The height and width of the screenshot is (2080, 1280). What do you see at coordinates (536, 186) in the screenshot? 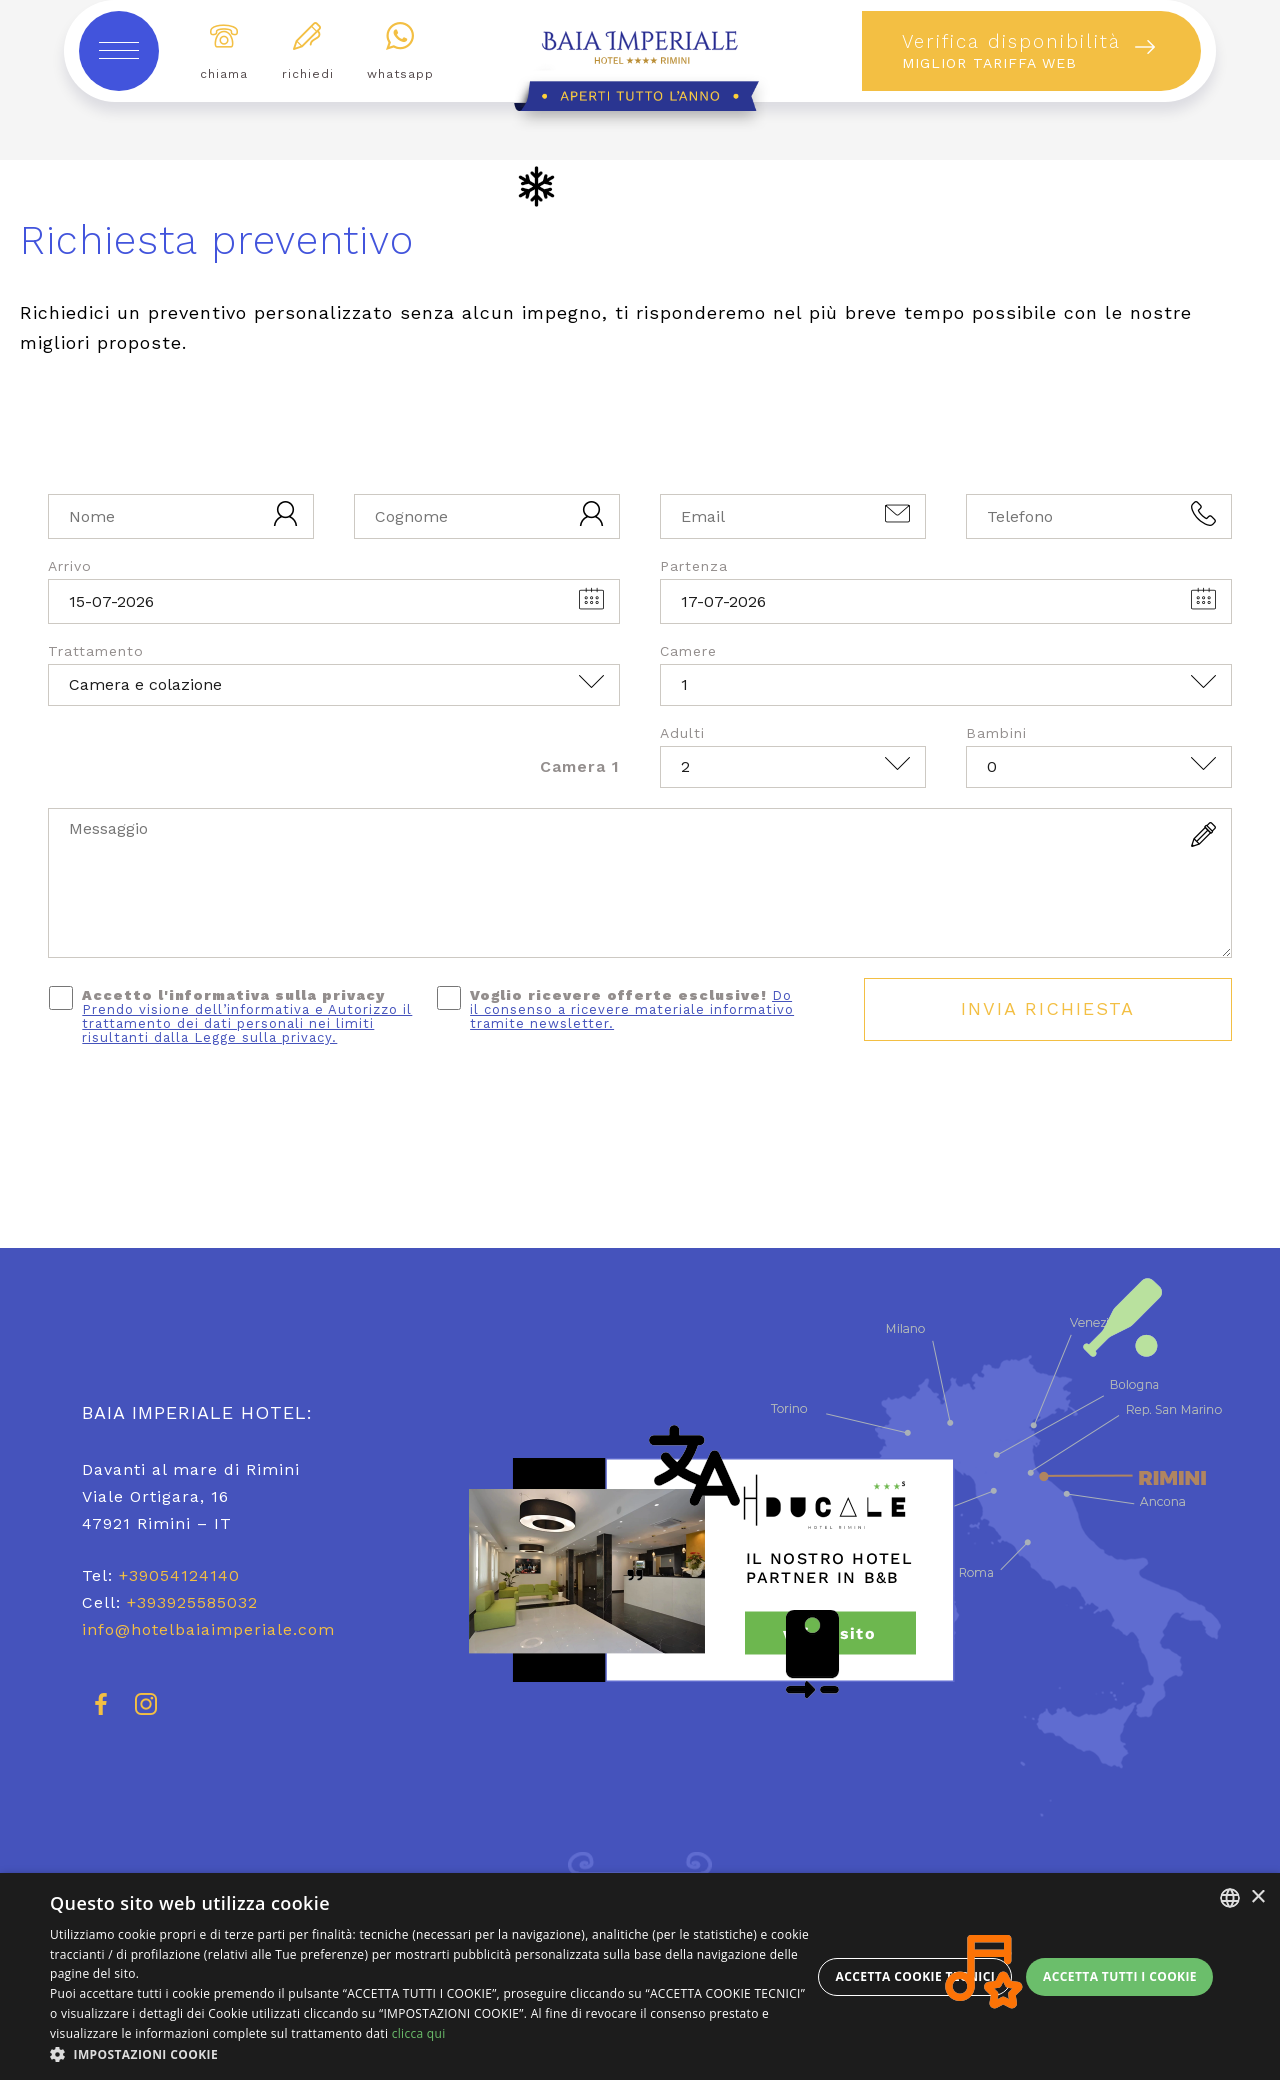
I see `indicates cold or freezing temperature setting` at bounding box center [536, 186].